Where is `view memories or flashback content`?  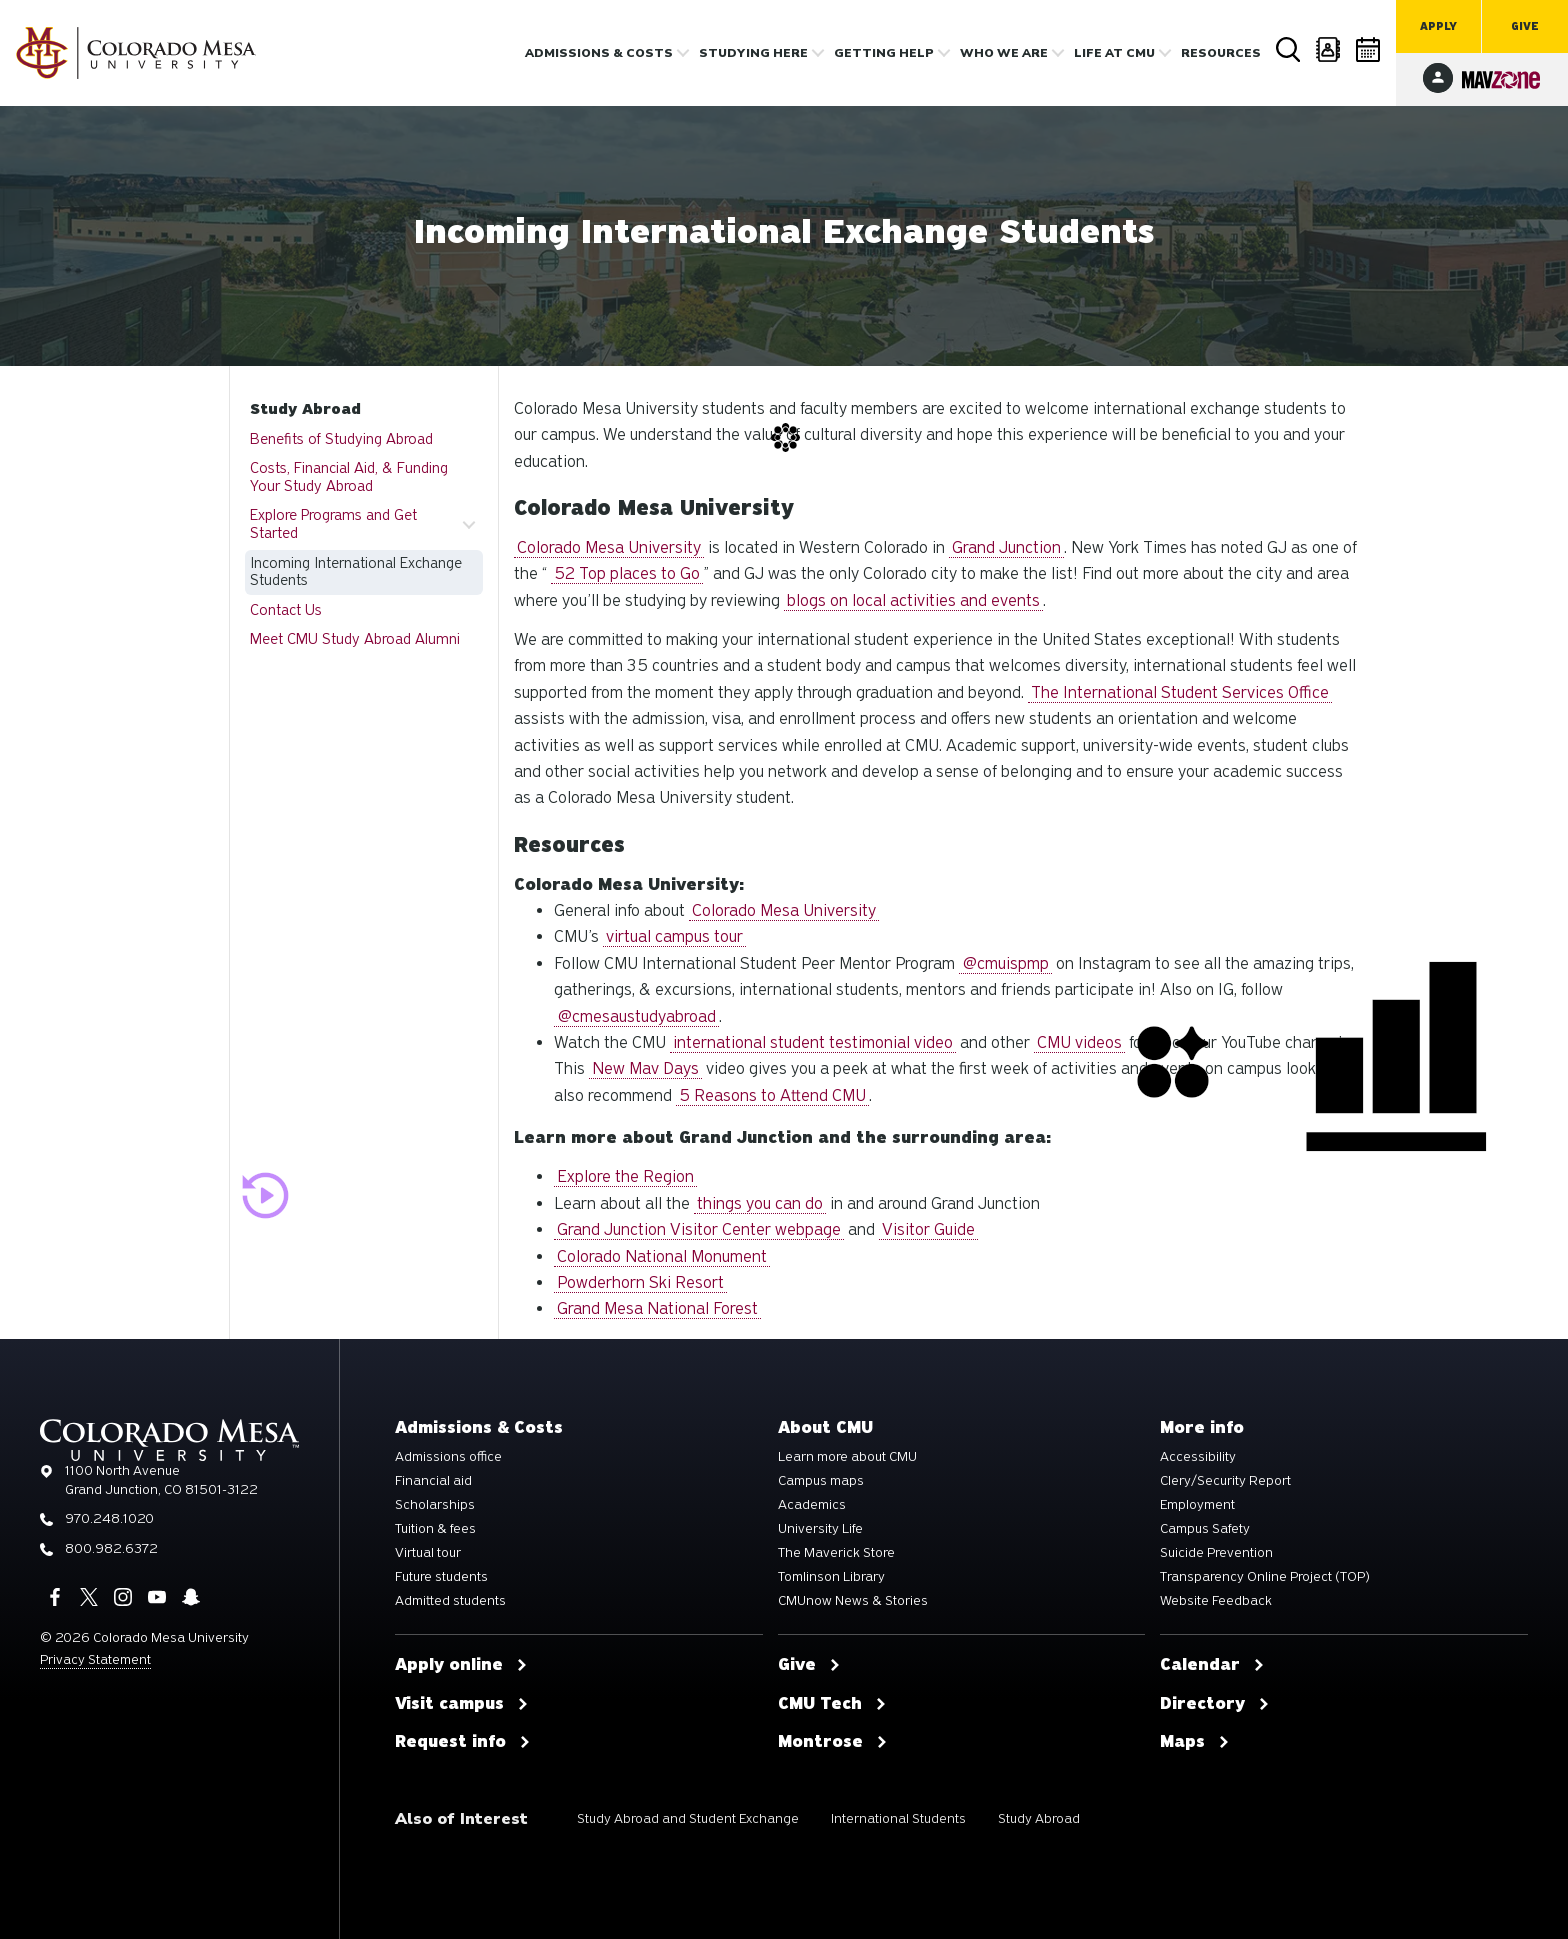
view memories or flashback content is located at coordinates (265, 1195).